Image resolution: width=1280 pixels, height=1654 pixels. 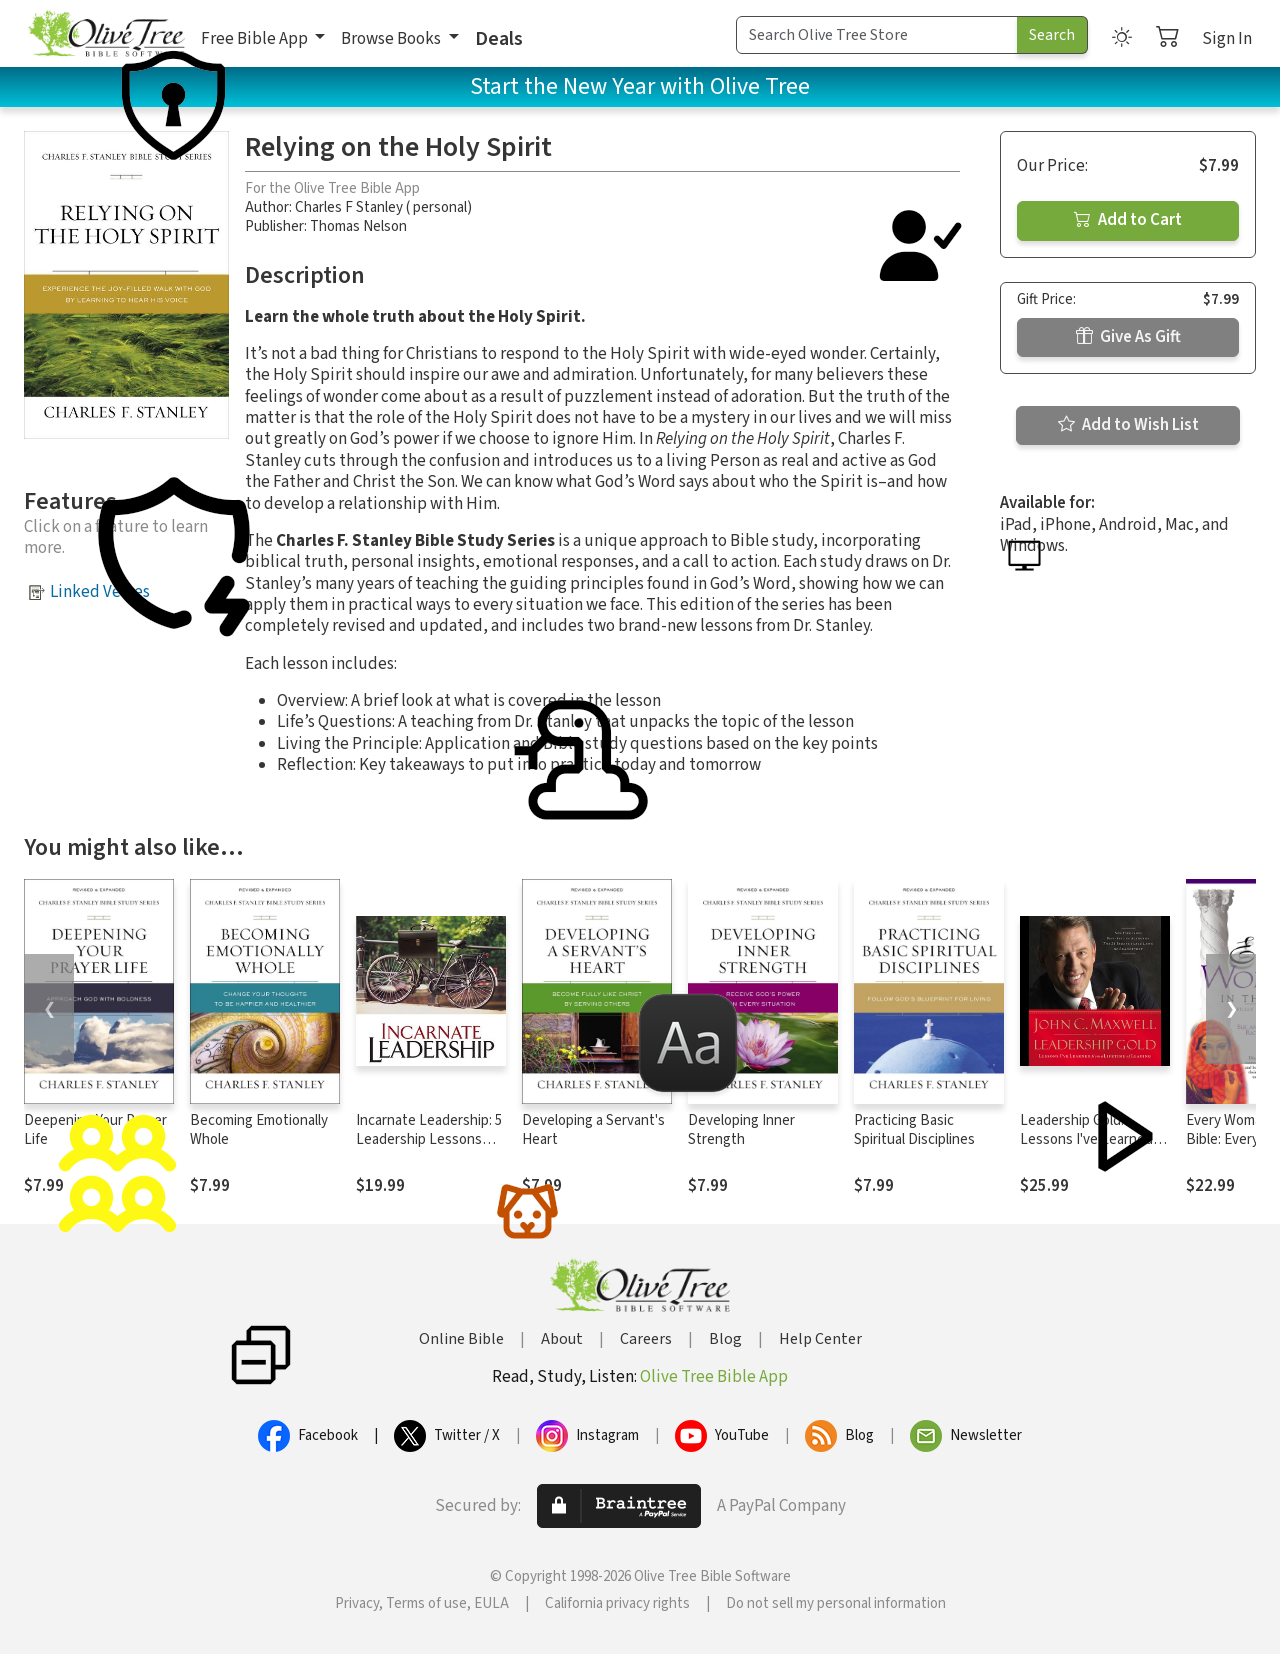 I want to click on access pet-related features or settings, so click(x=527, y=1212).